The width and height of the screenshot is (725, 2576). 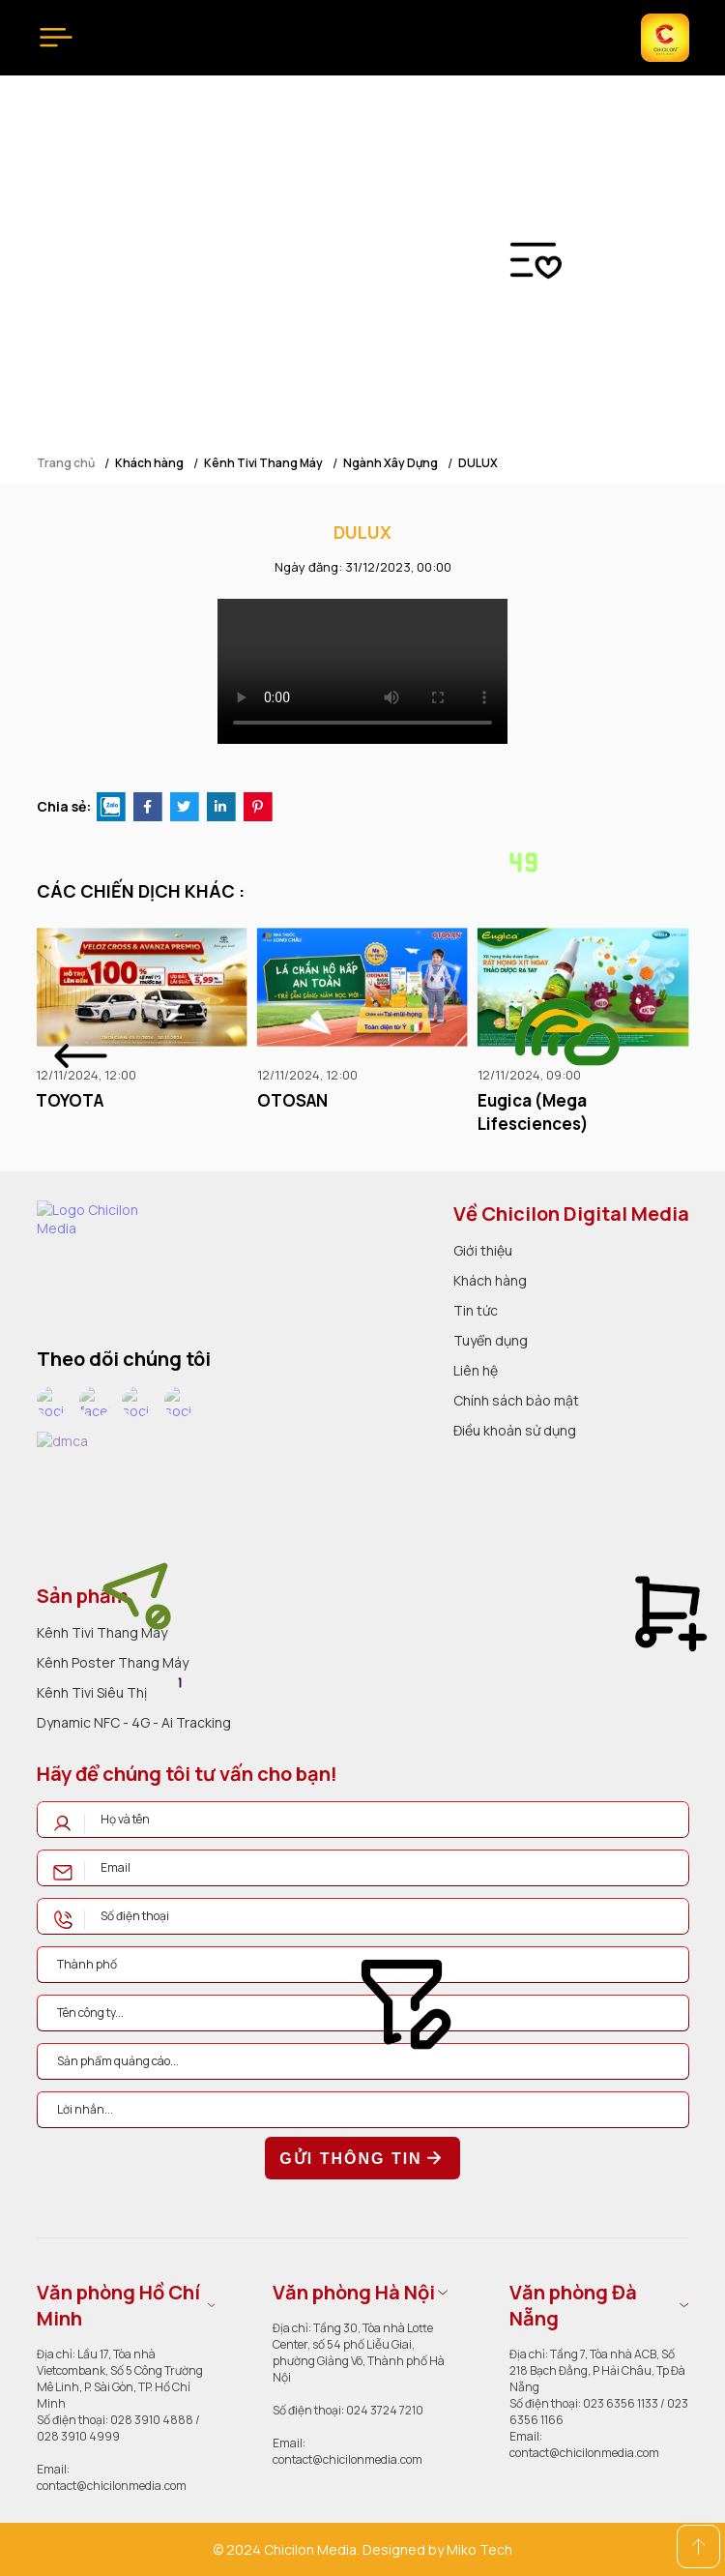 I want to click on indicates first item or top priority, so click(x=180, y=1682).